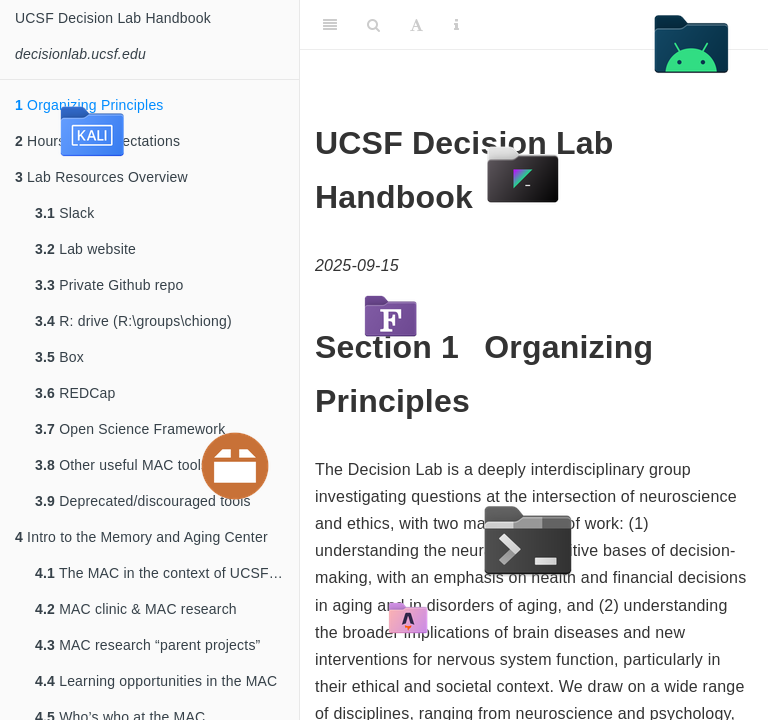 The height and width of the screenshot is (720, 768). Describe the element at coordinates (522, 176) in the screenshot. I see `open jetbrains academy project folder` at that location.